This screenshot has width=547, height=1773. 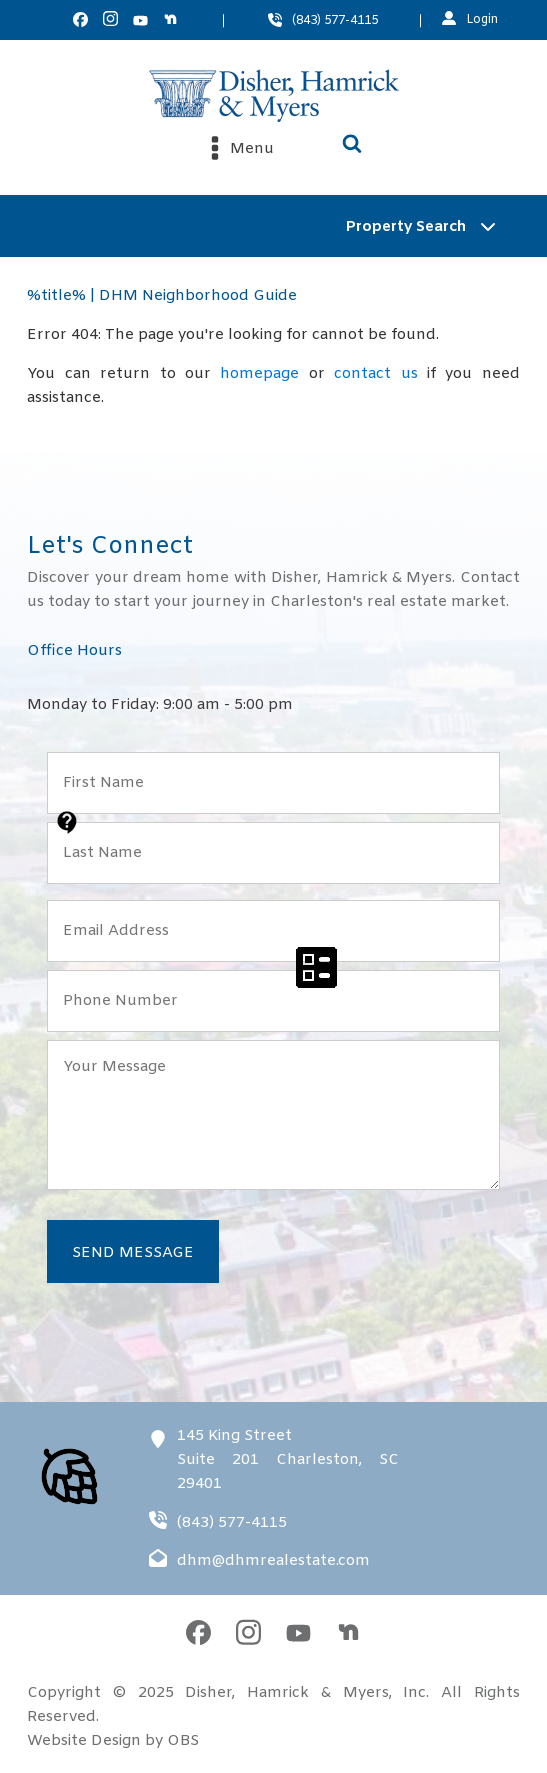 What do you see at coordinates (316, 967) in the screenshot?
I see `view ballot or voting options` at bounding box center [316, 967].